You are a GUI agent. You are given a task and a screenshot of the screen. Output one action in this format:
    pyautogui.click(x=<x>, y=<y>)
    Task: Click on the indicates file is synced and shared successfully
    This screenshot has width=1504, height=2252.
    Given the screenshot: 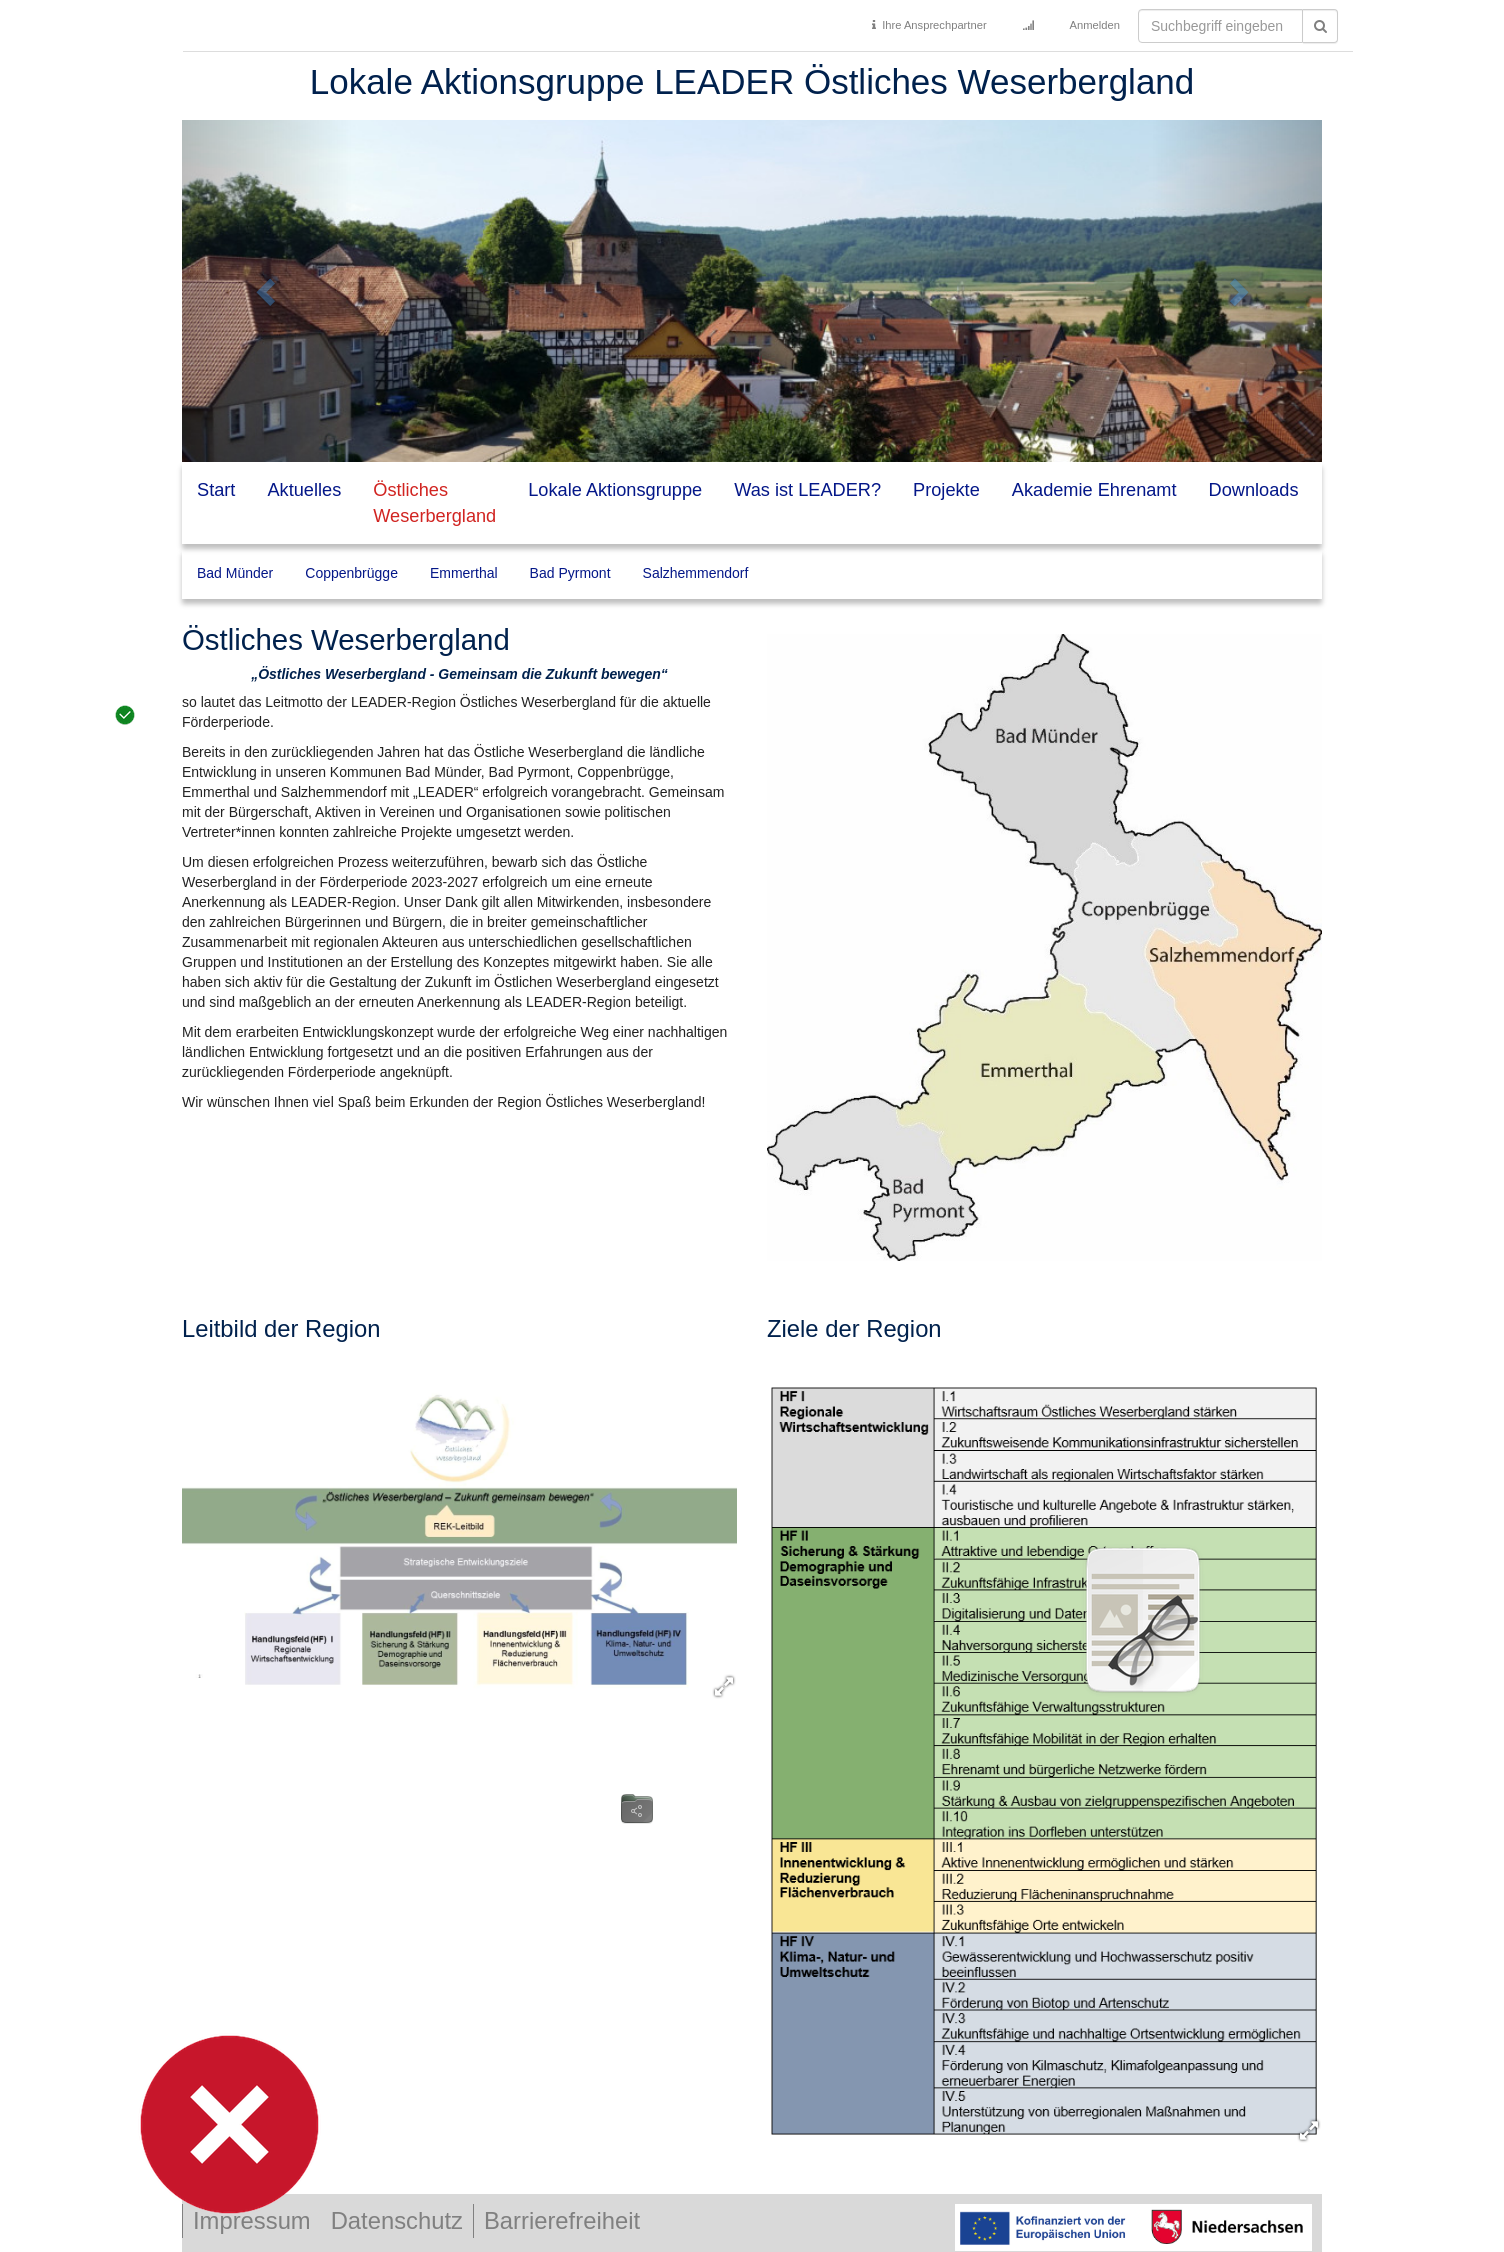 What is the action you would take?
    pyautogui.click(x=125, y=715)
    